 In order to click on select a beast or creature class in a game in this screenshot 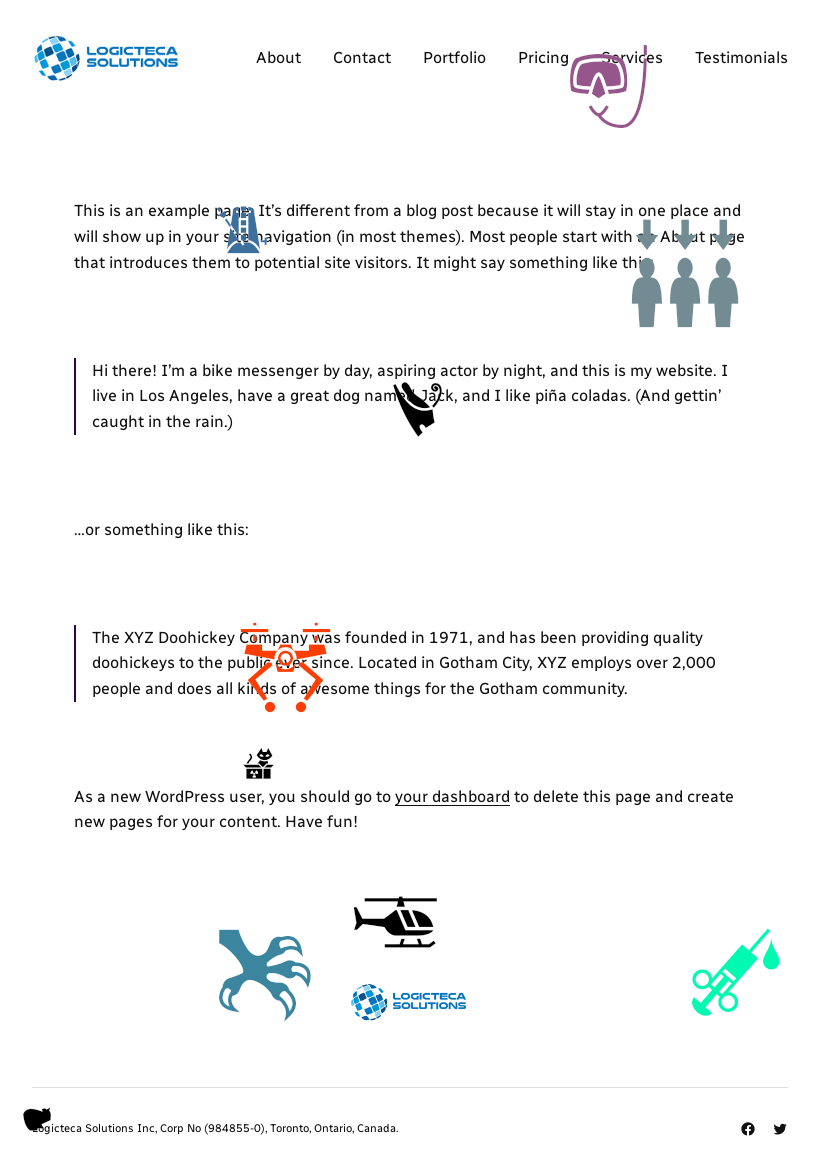, I will do `click(265, 976)`.